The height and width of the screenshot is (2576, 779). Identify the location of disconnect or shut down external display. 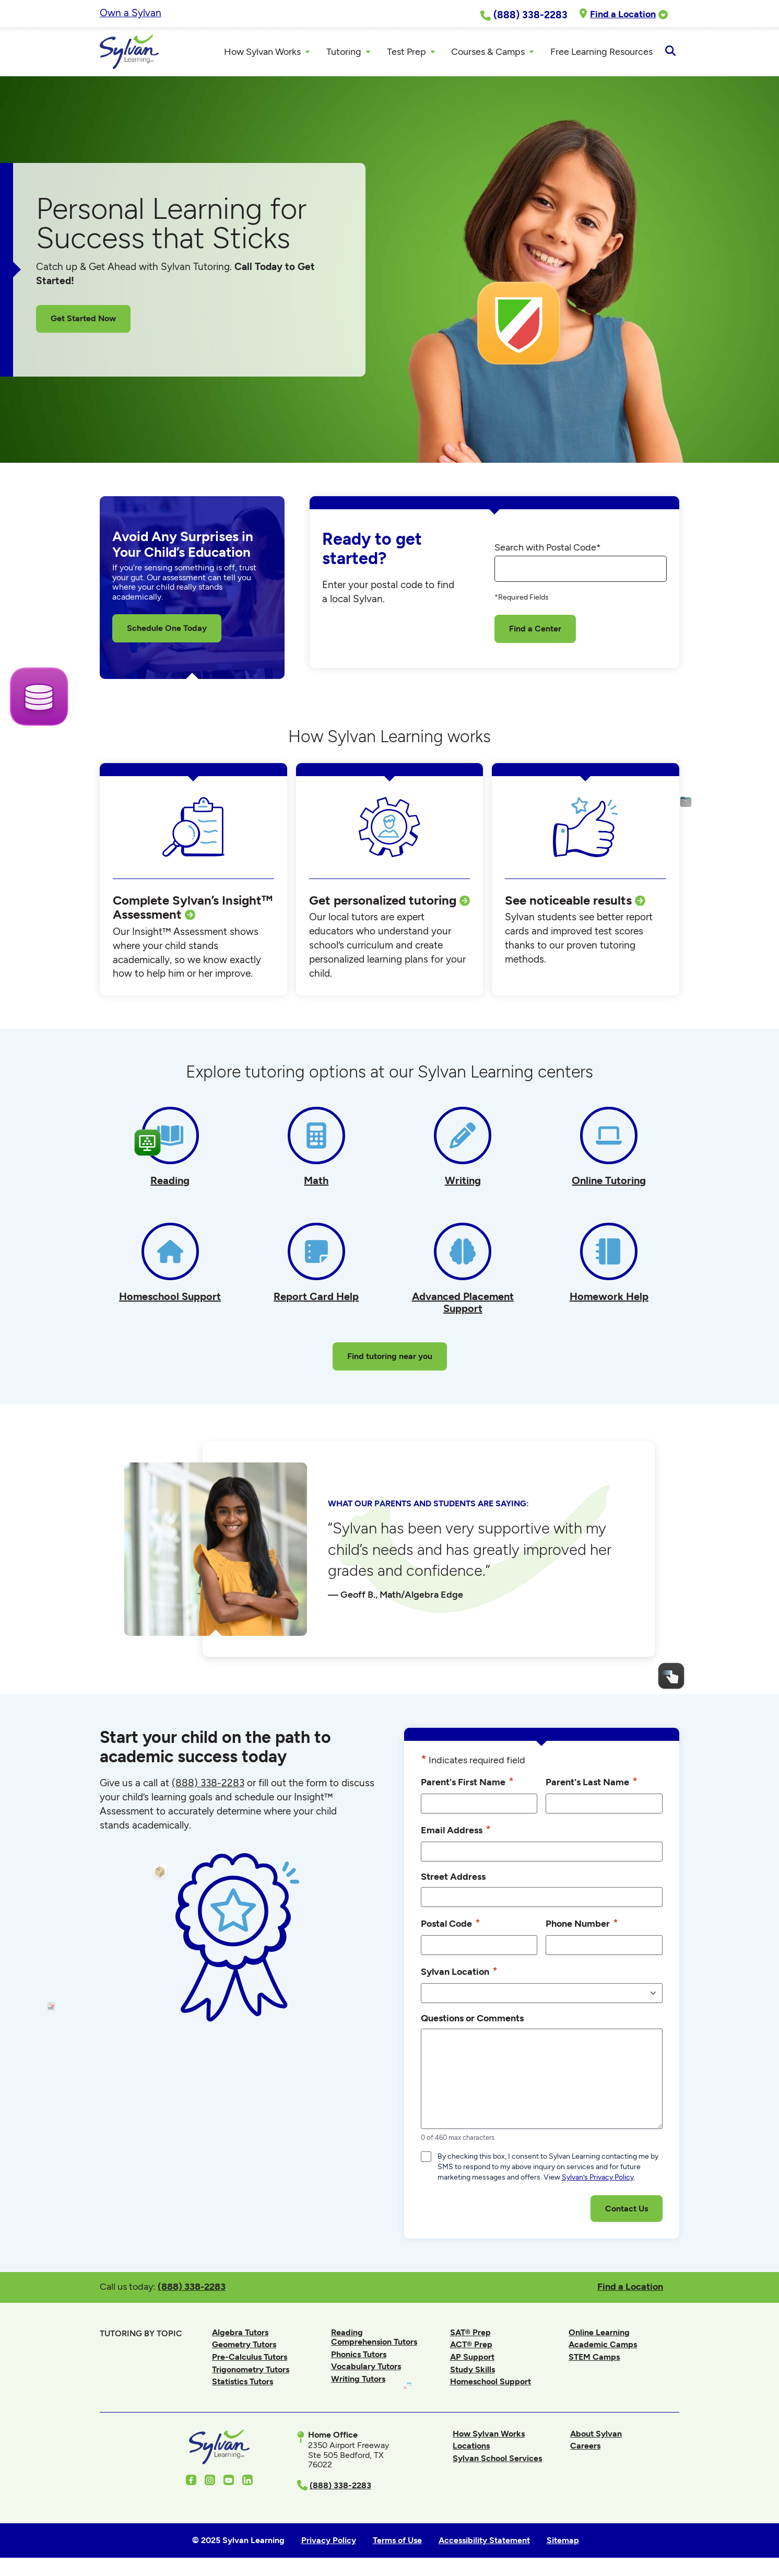
(407, 2386).